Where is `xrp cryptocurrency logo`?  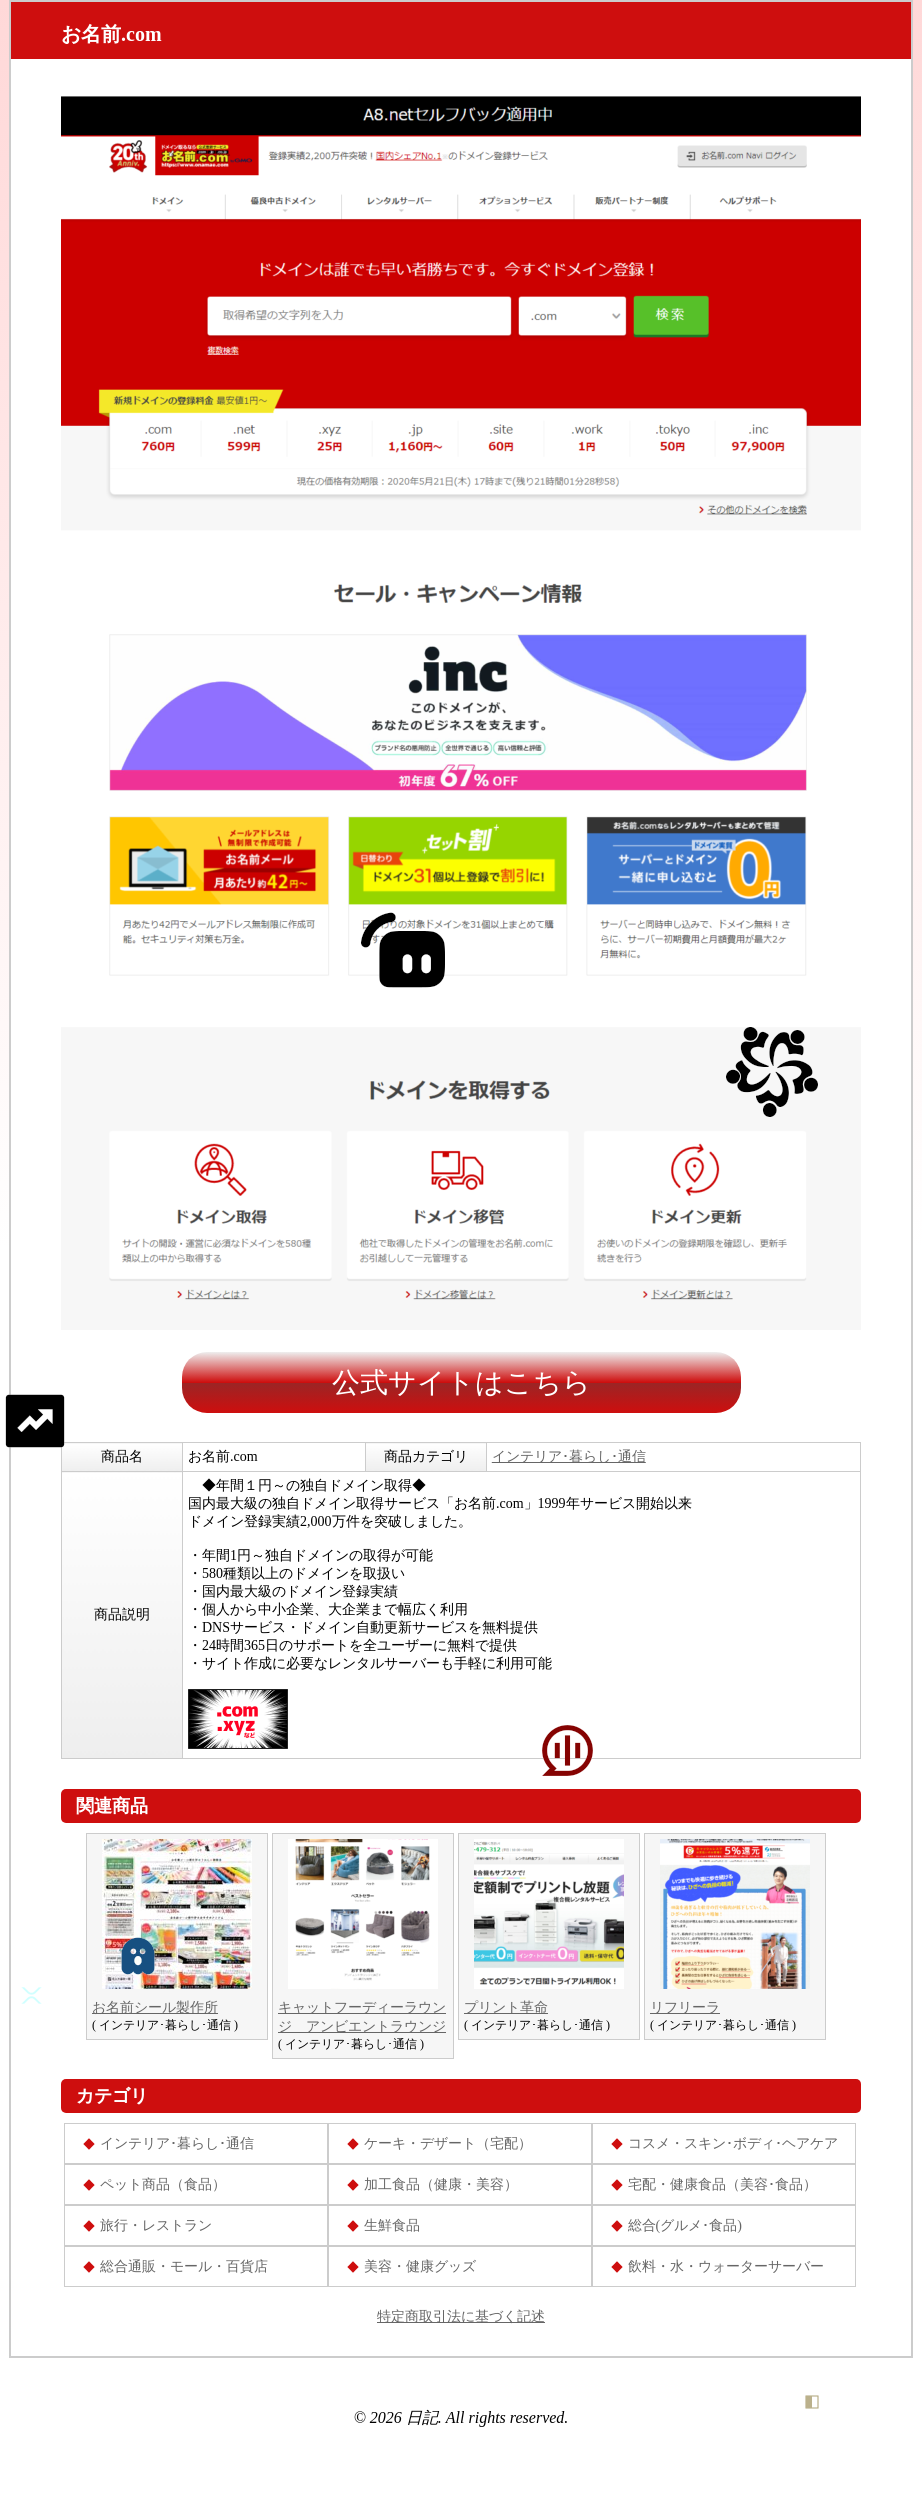 xrp cryptocurrency logo is located at coordinates (31, 1995).